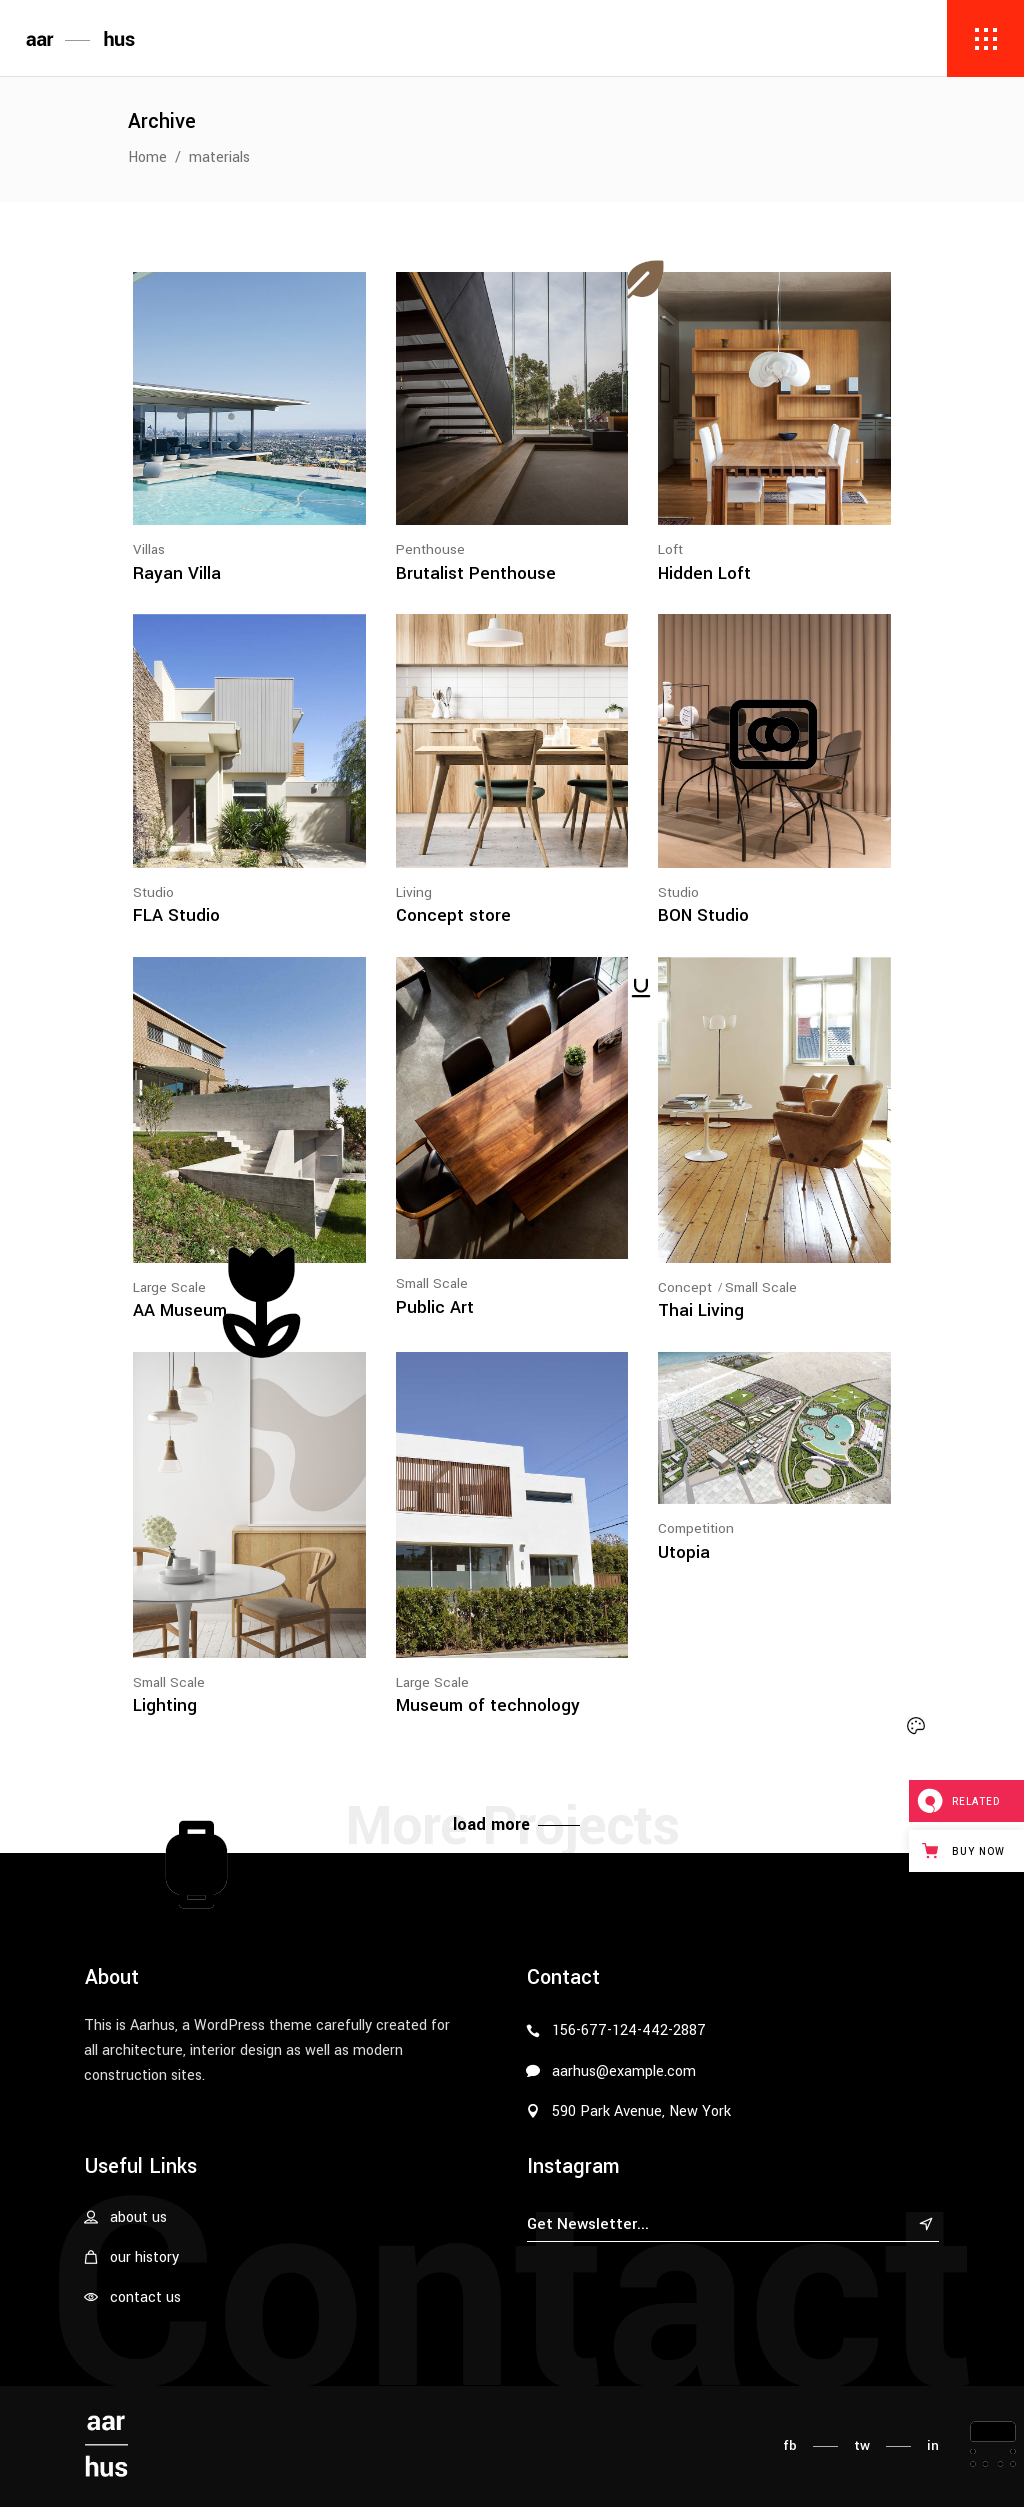  What do you see at coordinates (261, 1302) in the screenshot?
I see `enable macro or close-up camera mode` at bounding box center [261, 1302].